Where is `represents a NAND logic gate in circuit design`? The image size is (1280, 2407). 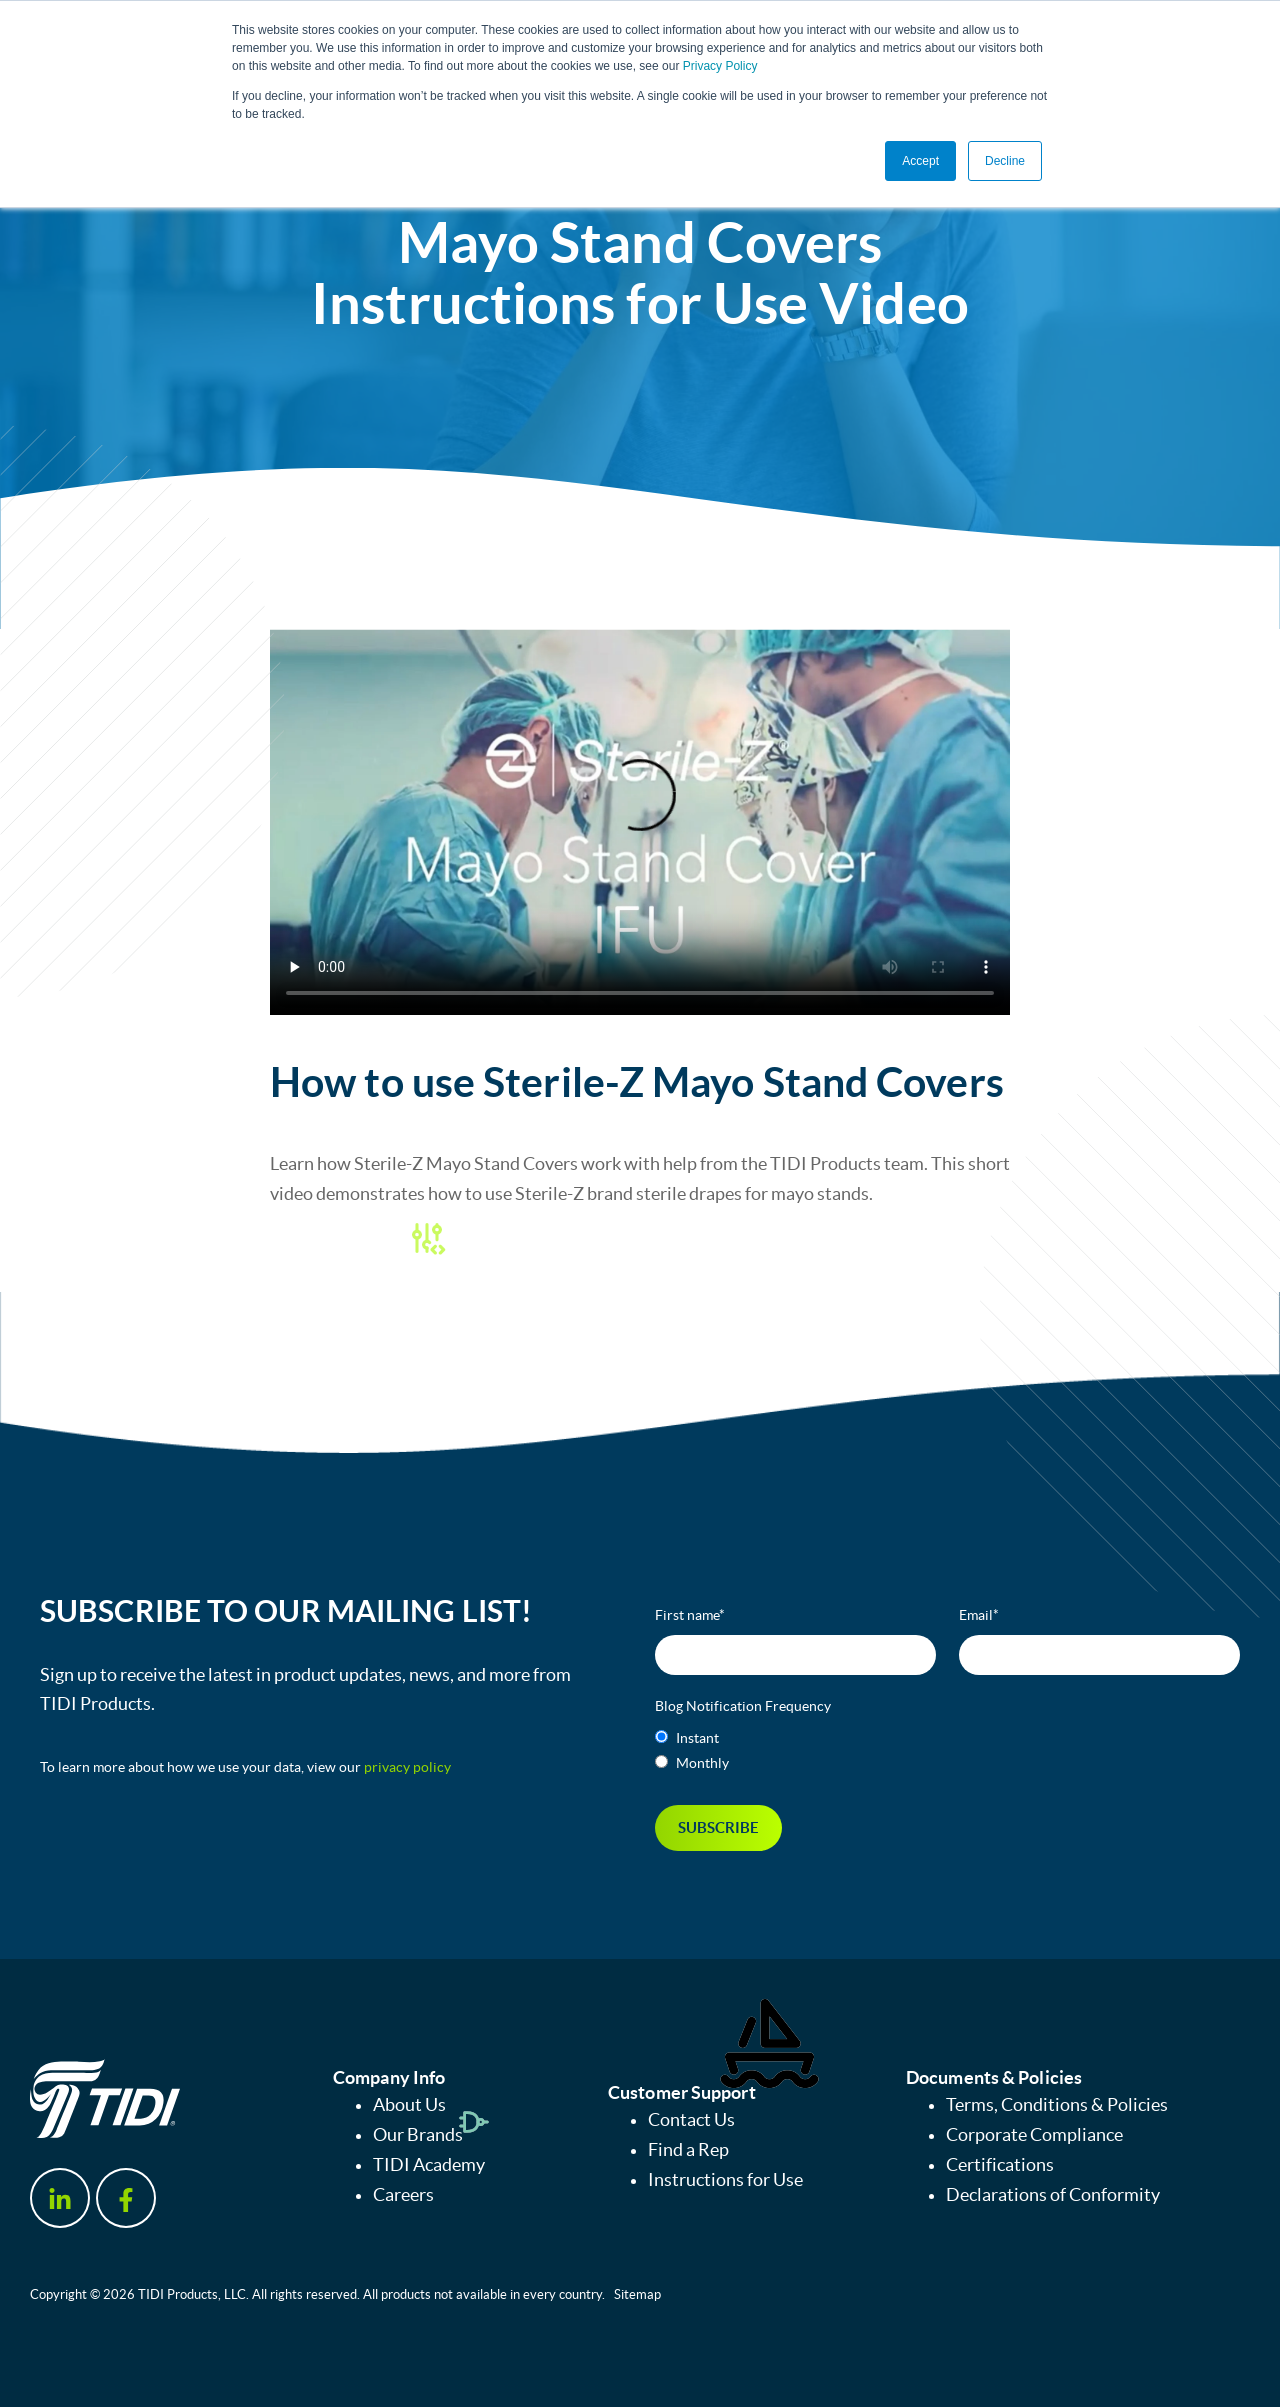
represents a NAND logic gate in circuit design is located at coordinates (474, 2122).